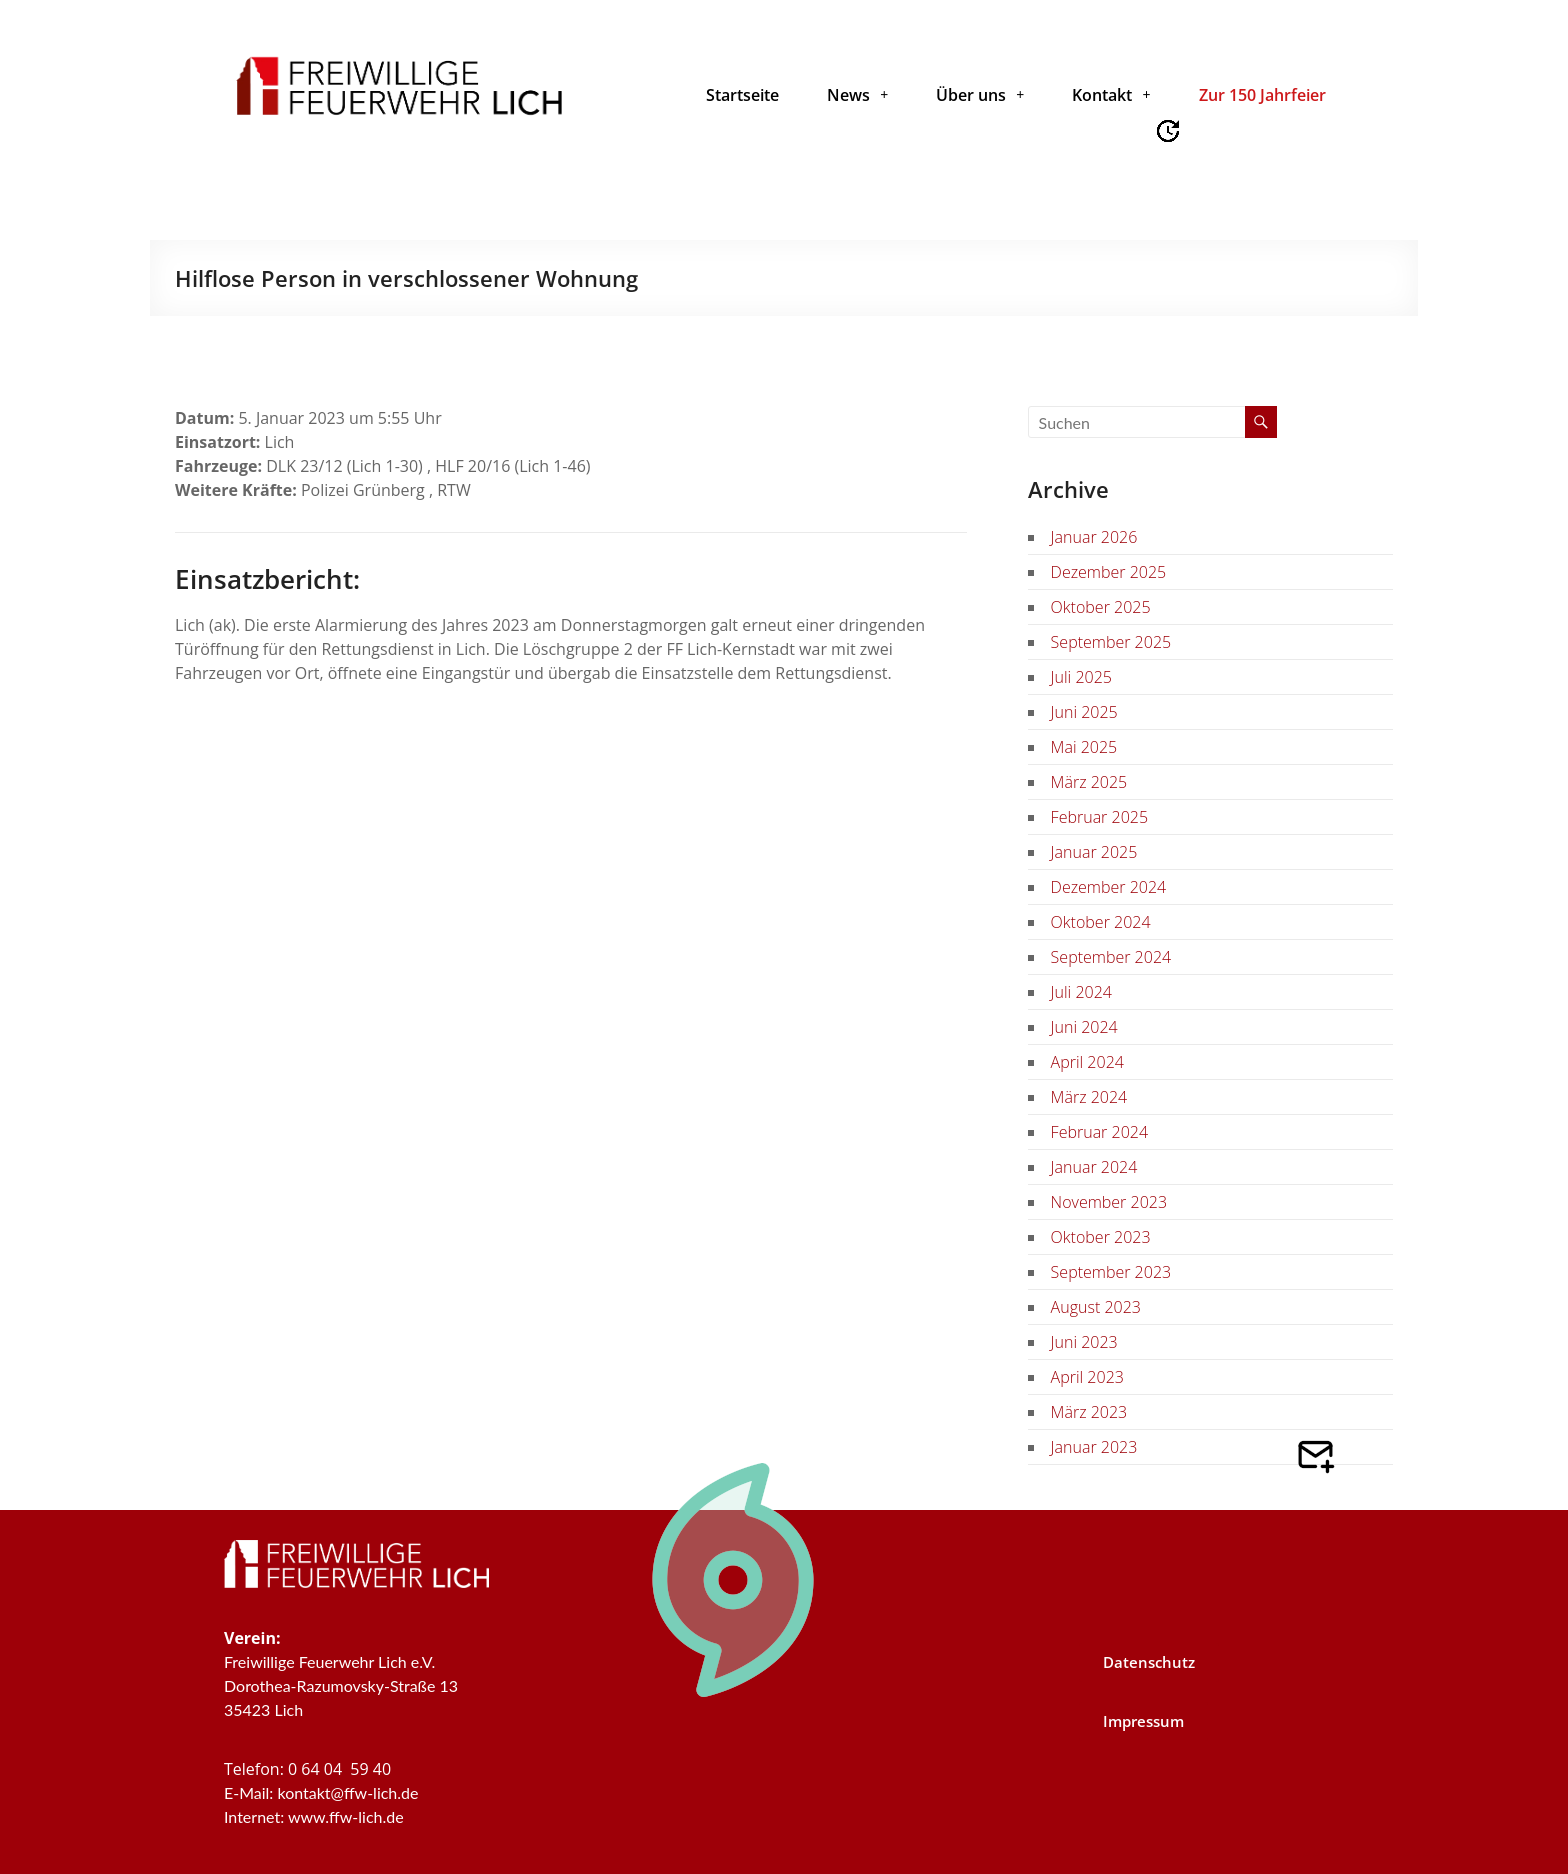  What do you see at coordinates (1315, 1454) in the screenshot?
I see `compose a new email` at bounding box center [1315, 1454].